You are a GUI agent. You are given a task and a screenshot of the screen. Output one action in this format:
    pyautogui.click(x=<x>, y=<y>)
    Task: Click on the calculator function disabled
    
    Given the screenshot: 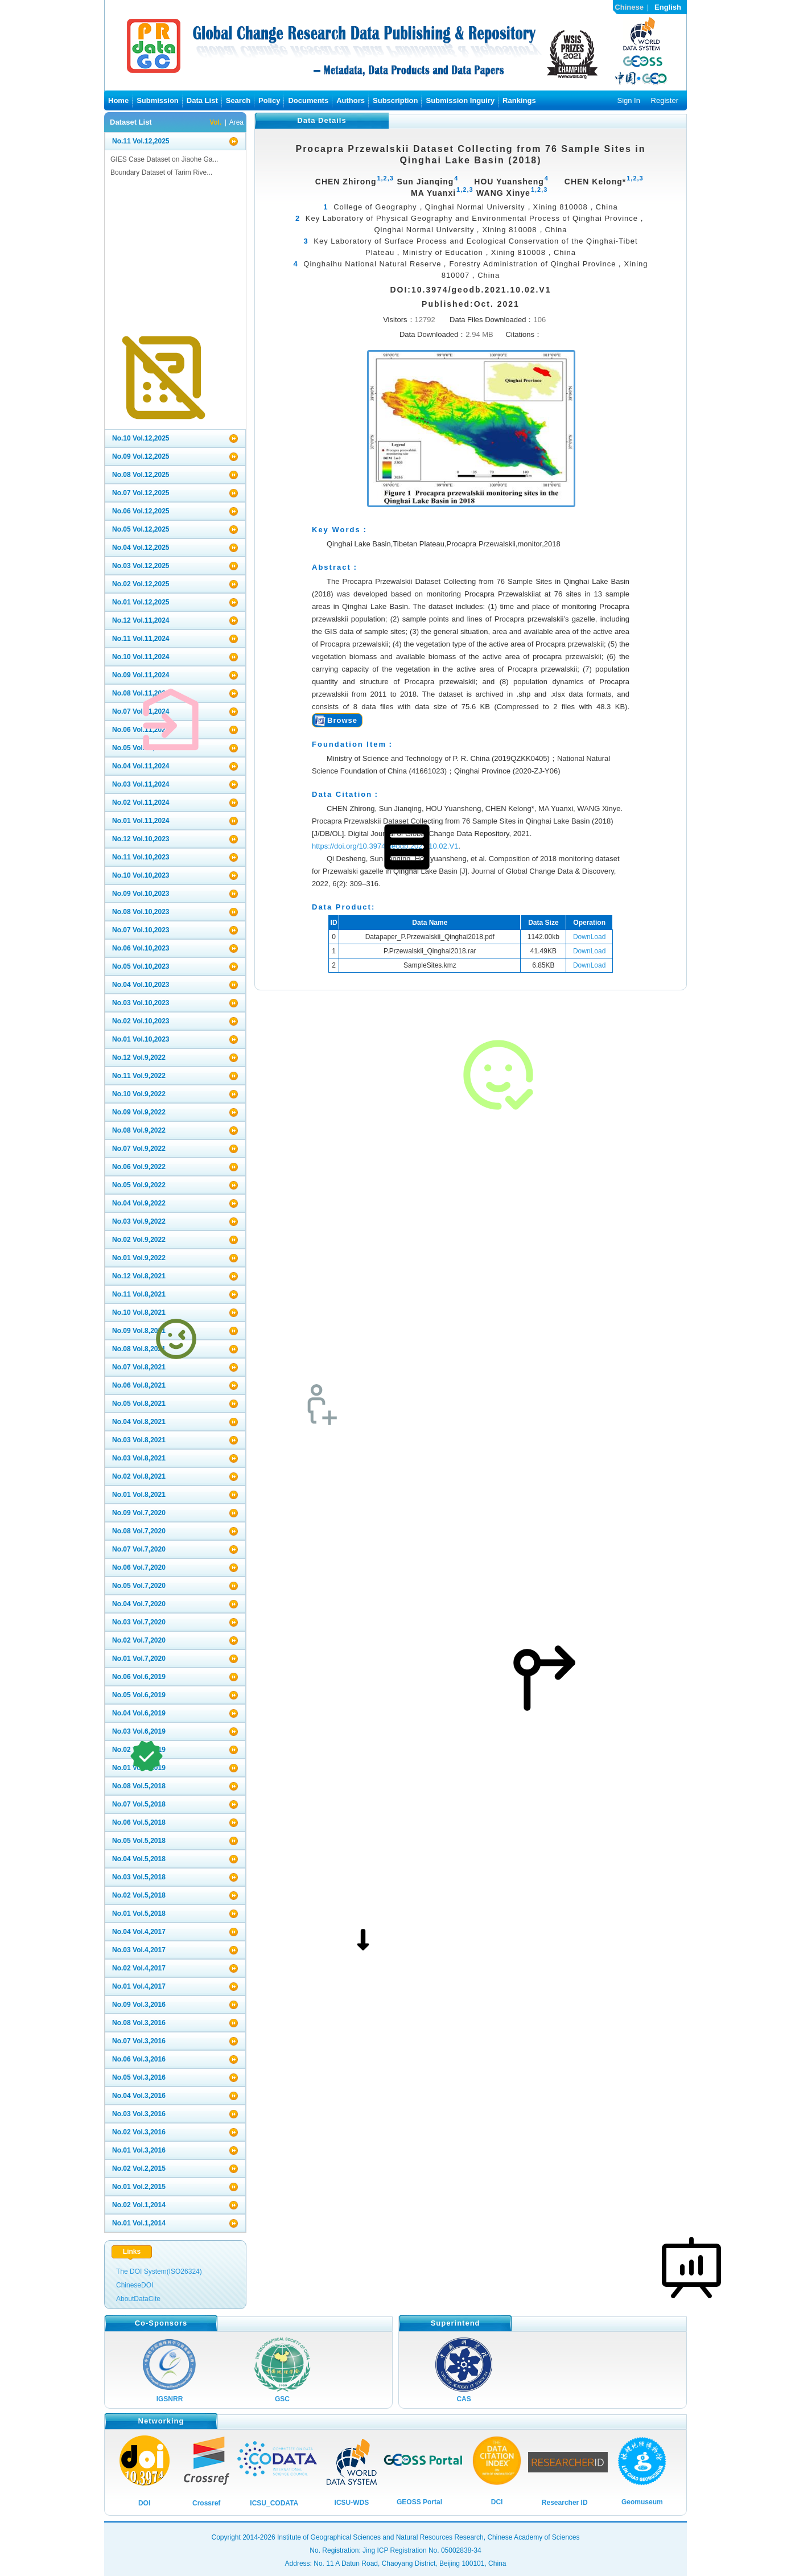 What is the action you would take?
    pyautogui.click(x=163, y=377)
    